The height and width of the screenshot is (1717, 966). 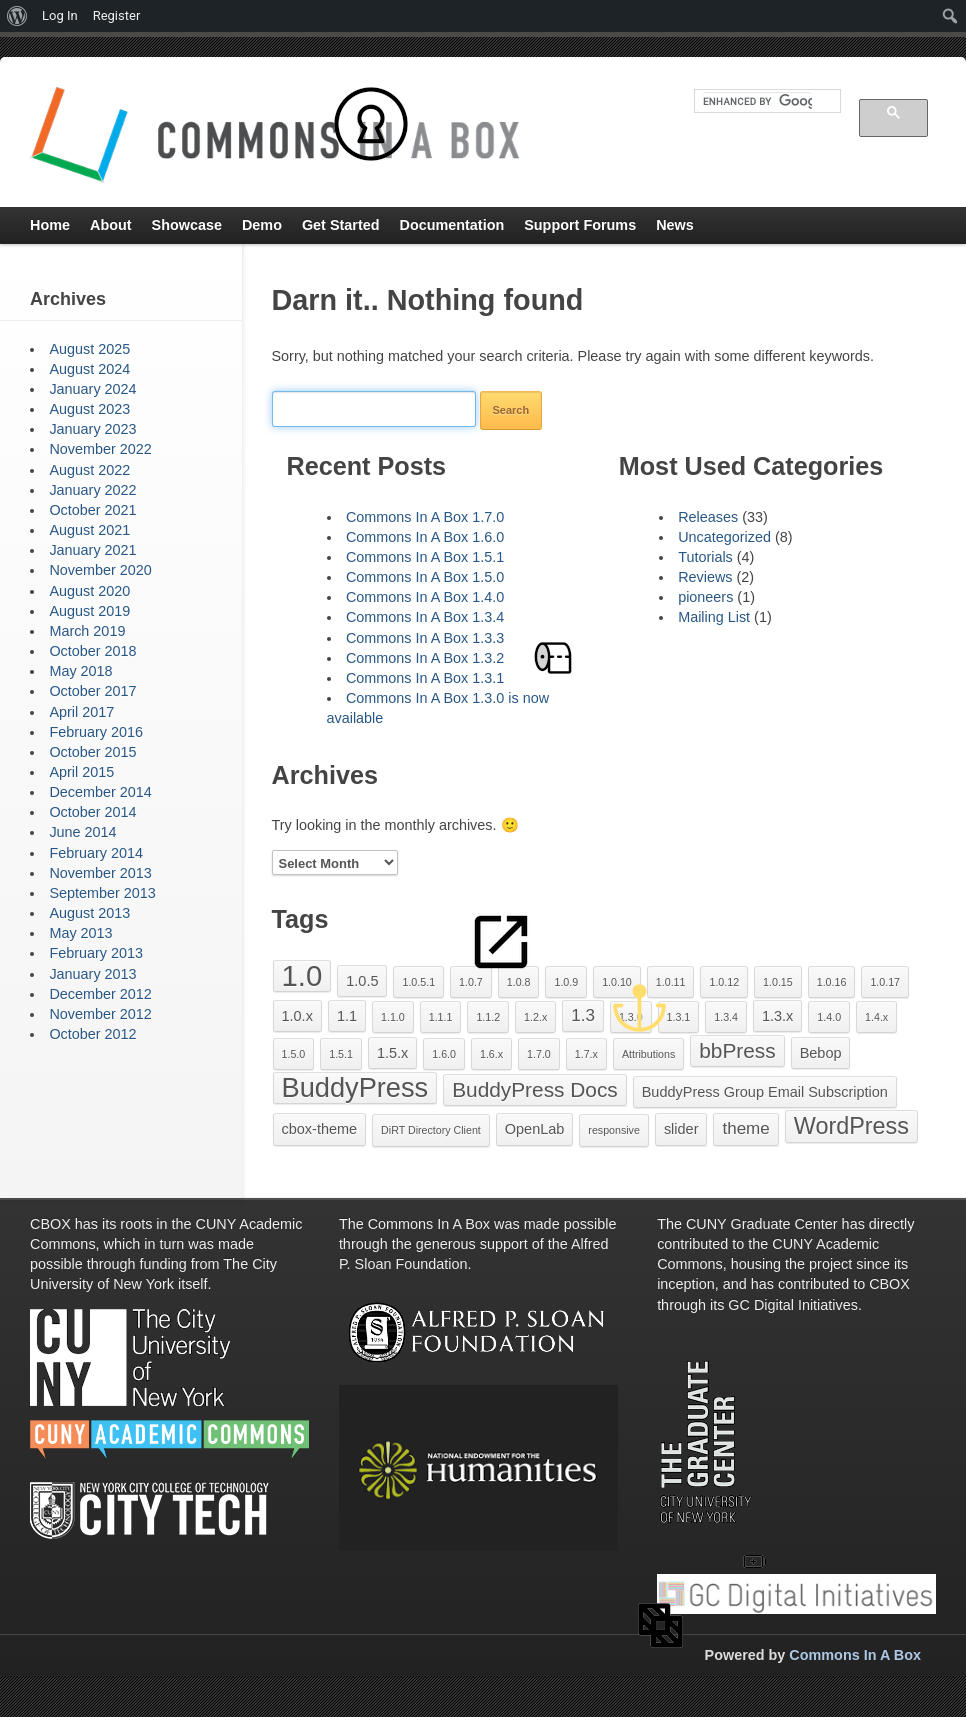 I want to click on add or extend battery life, so click(x=754, y=1561).